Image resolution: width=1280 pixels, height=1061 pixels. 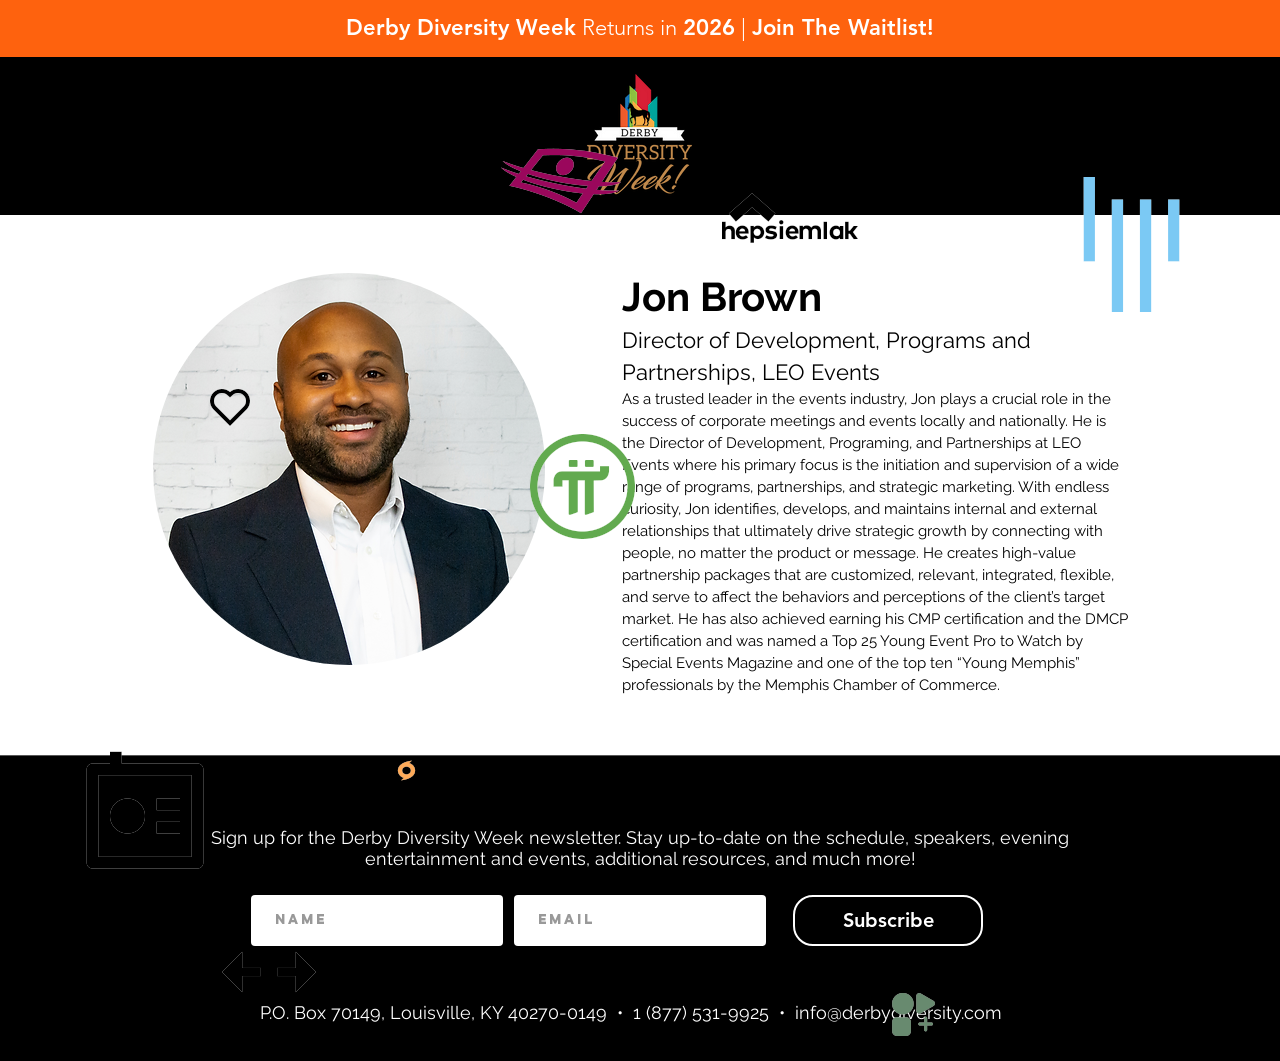 What do you see at coordinates (913, 1014) in the screenshot?
I see `open the flathub app store` at bounding box center [913, 1014].